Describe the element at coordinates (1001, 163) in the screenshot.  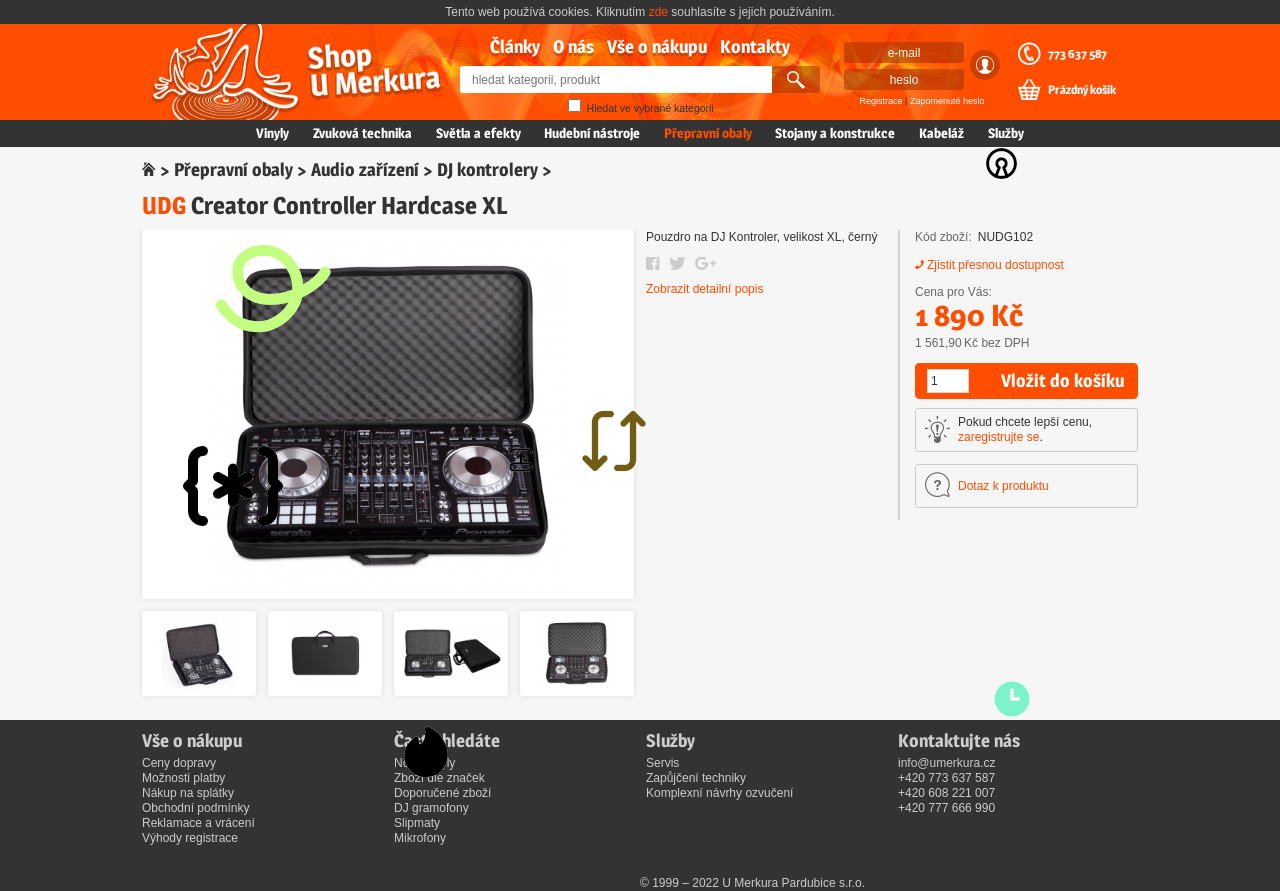
I see `connect to OpenVPN service` at that location.